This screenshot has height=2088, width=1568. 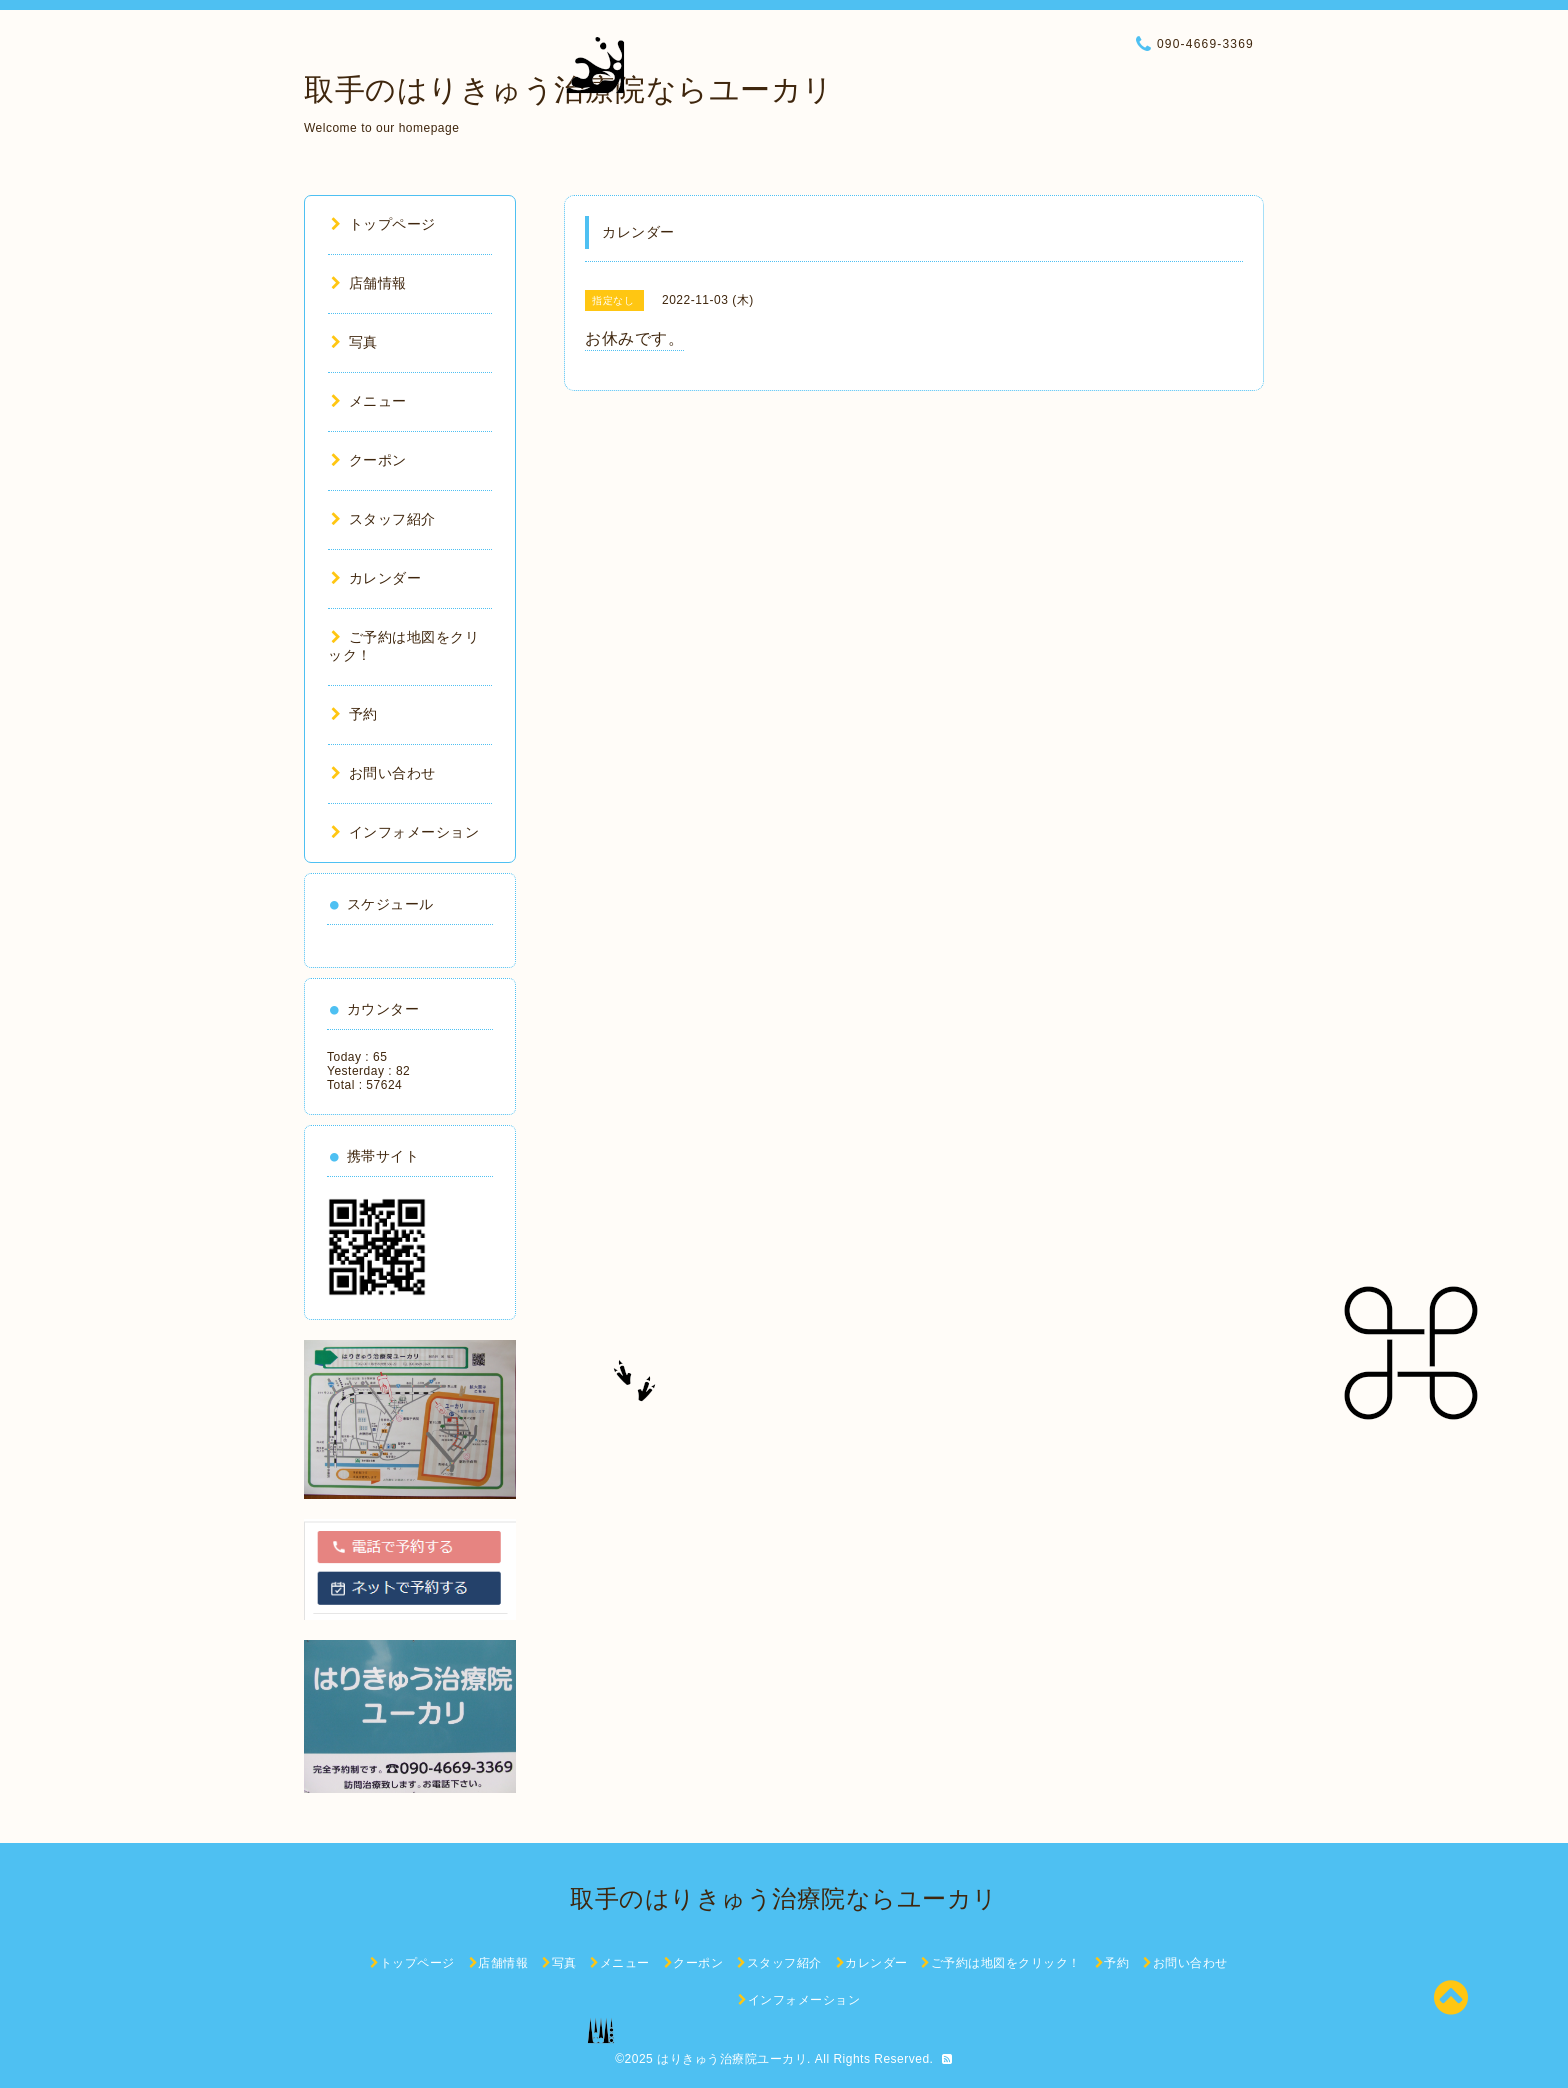 I want to click on play backgammon, so click(x=601, y=2030).